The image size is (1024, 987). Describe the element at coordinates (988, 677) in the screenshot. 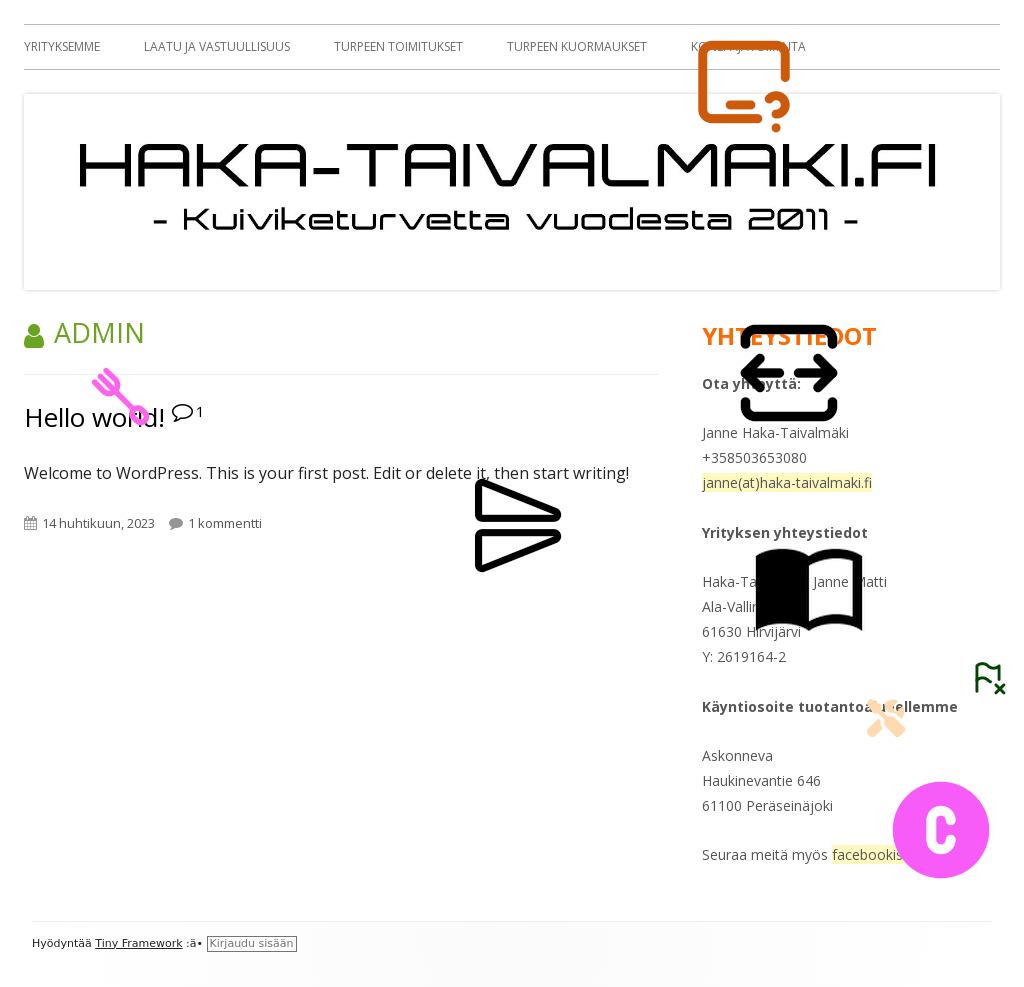

I see `remove a flagged item` at that location.